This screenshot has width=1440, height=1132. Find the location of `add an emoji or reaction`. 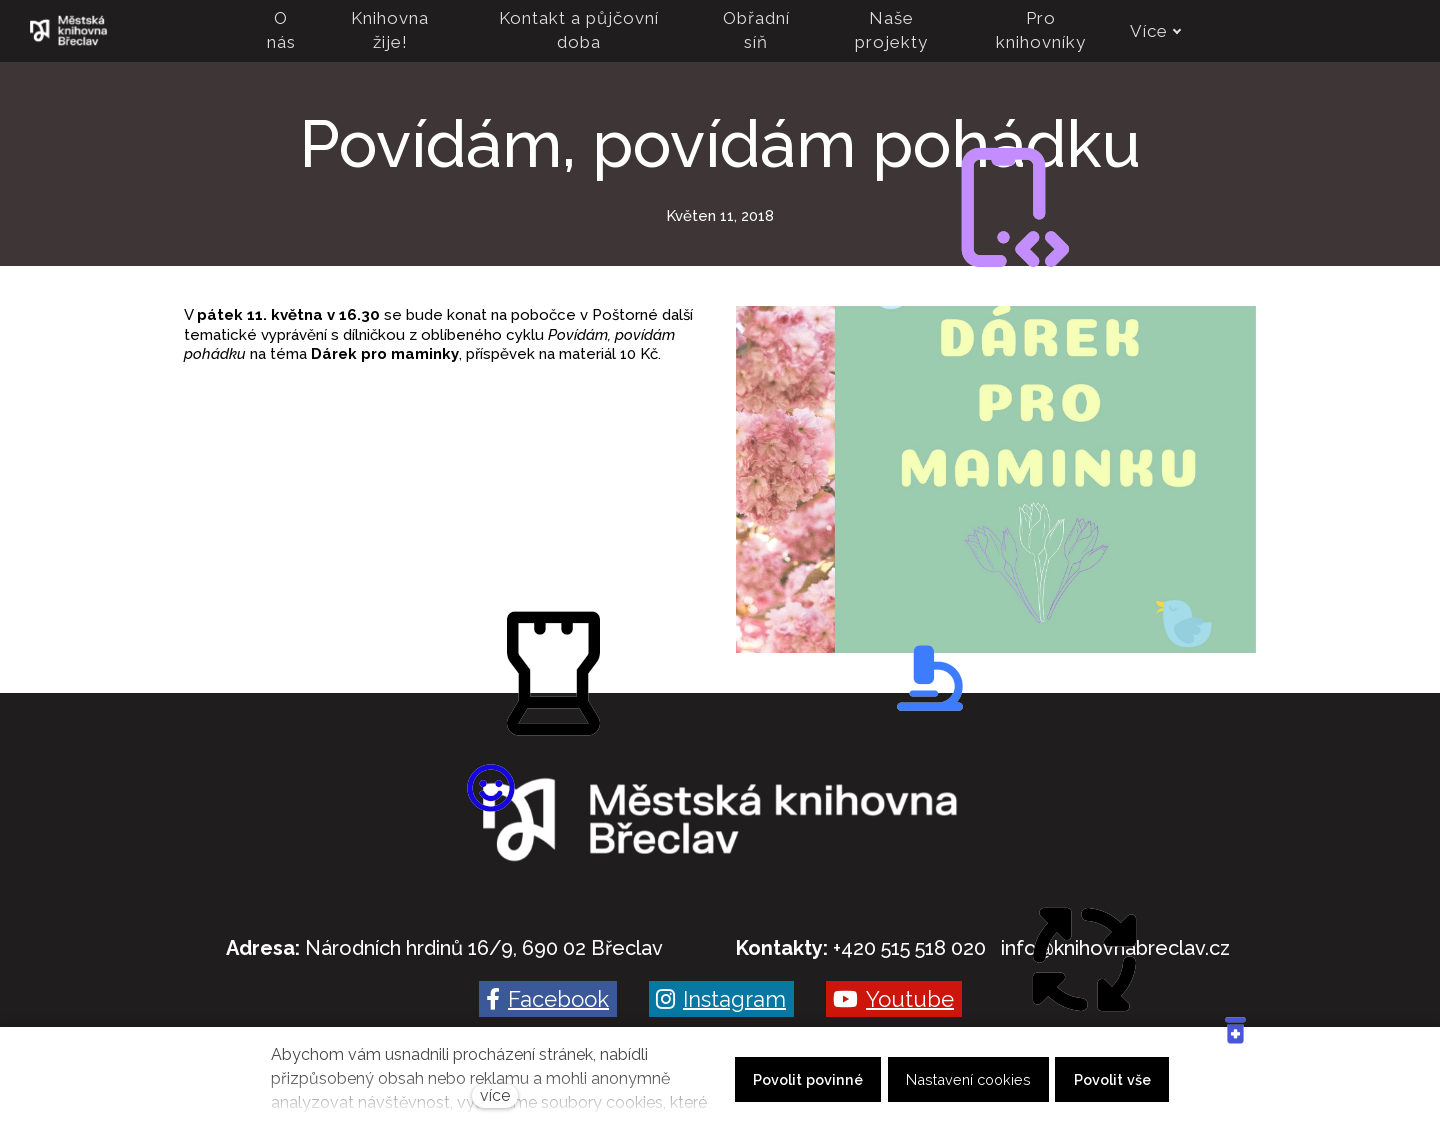

add an emoji or reaction is located at coordinates (491, 788).